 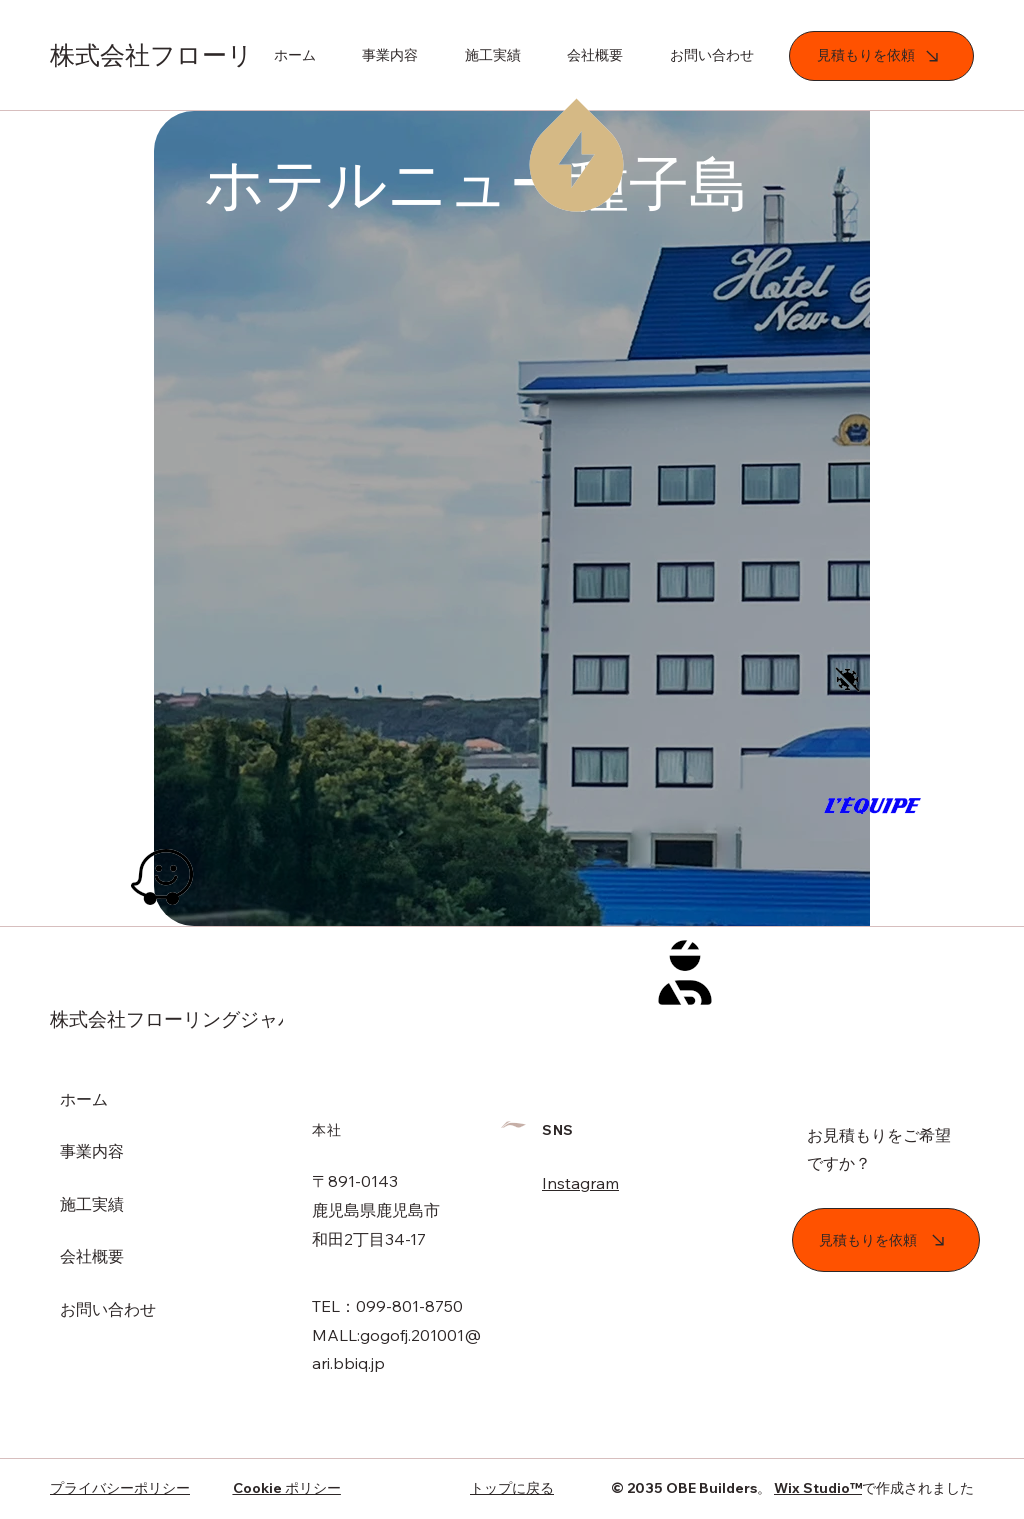 I want to click on open Waze navigation app, so click(x=162, y=877).